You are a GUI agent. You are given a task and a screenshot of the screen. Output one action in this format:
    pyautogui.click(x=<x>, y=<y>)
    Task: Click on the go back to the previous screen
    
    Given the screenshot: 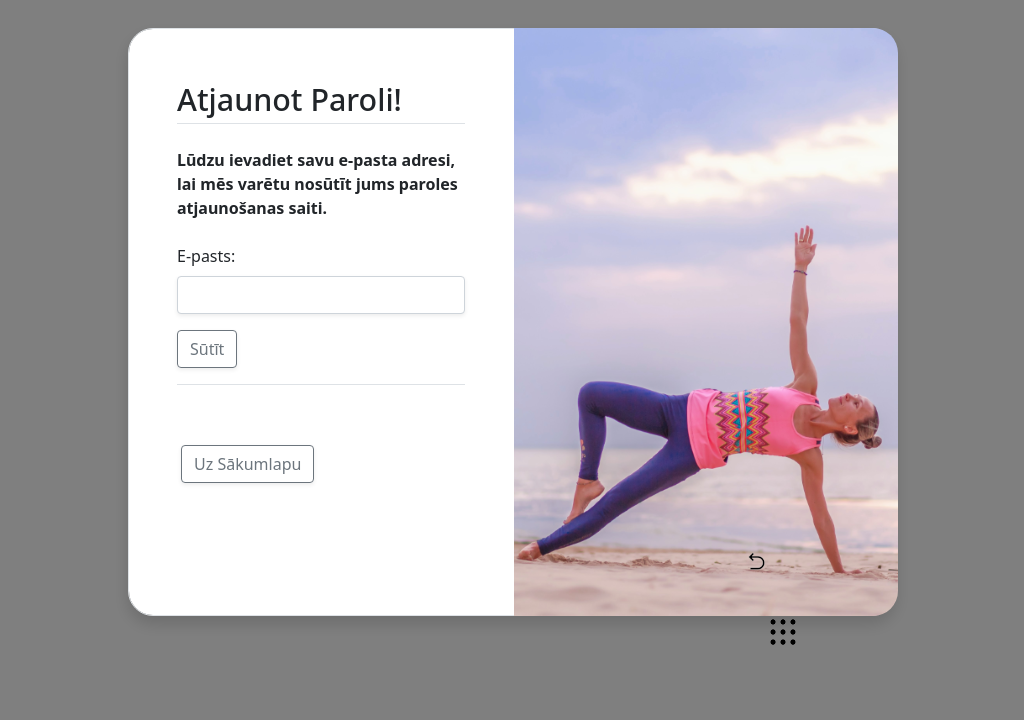 What is the action you would take?
    pyautogui.click(x=757, y=562)
    